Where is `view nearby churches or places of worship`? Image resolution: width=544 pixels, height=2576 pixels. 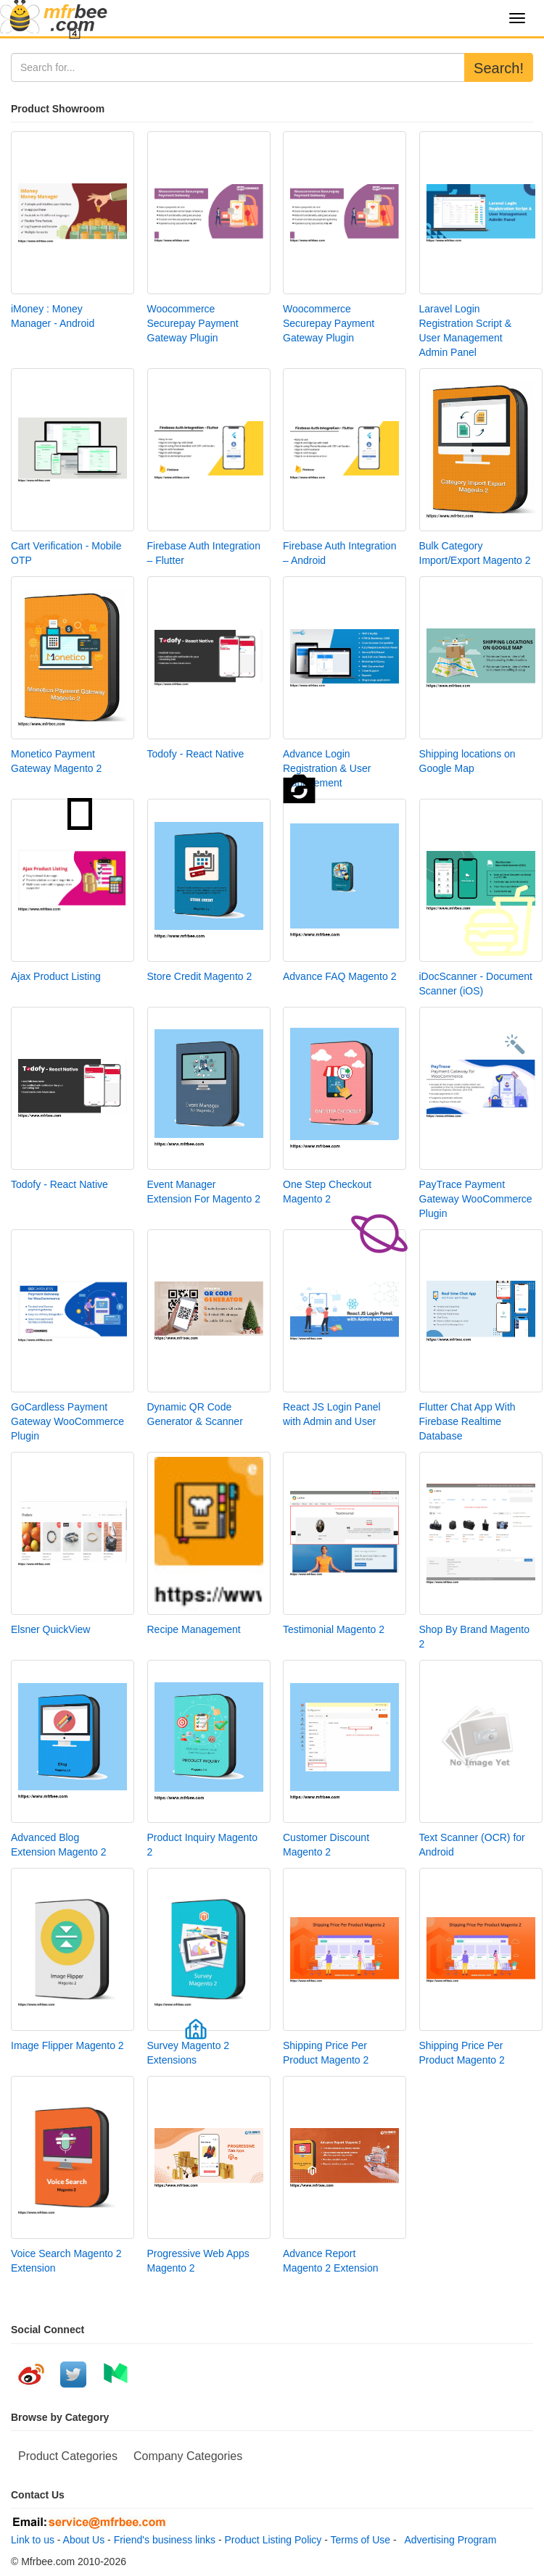
view nearby churches or places of worship is located at coordinates (196, 2029).